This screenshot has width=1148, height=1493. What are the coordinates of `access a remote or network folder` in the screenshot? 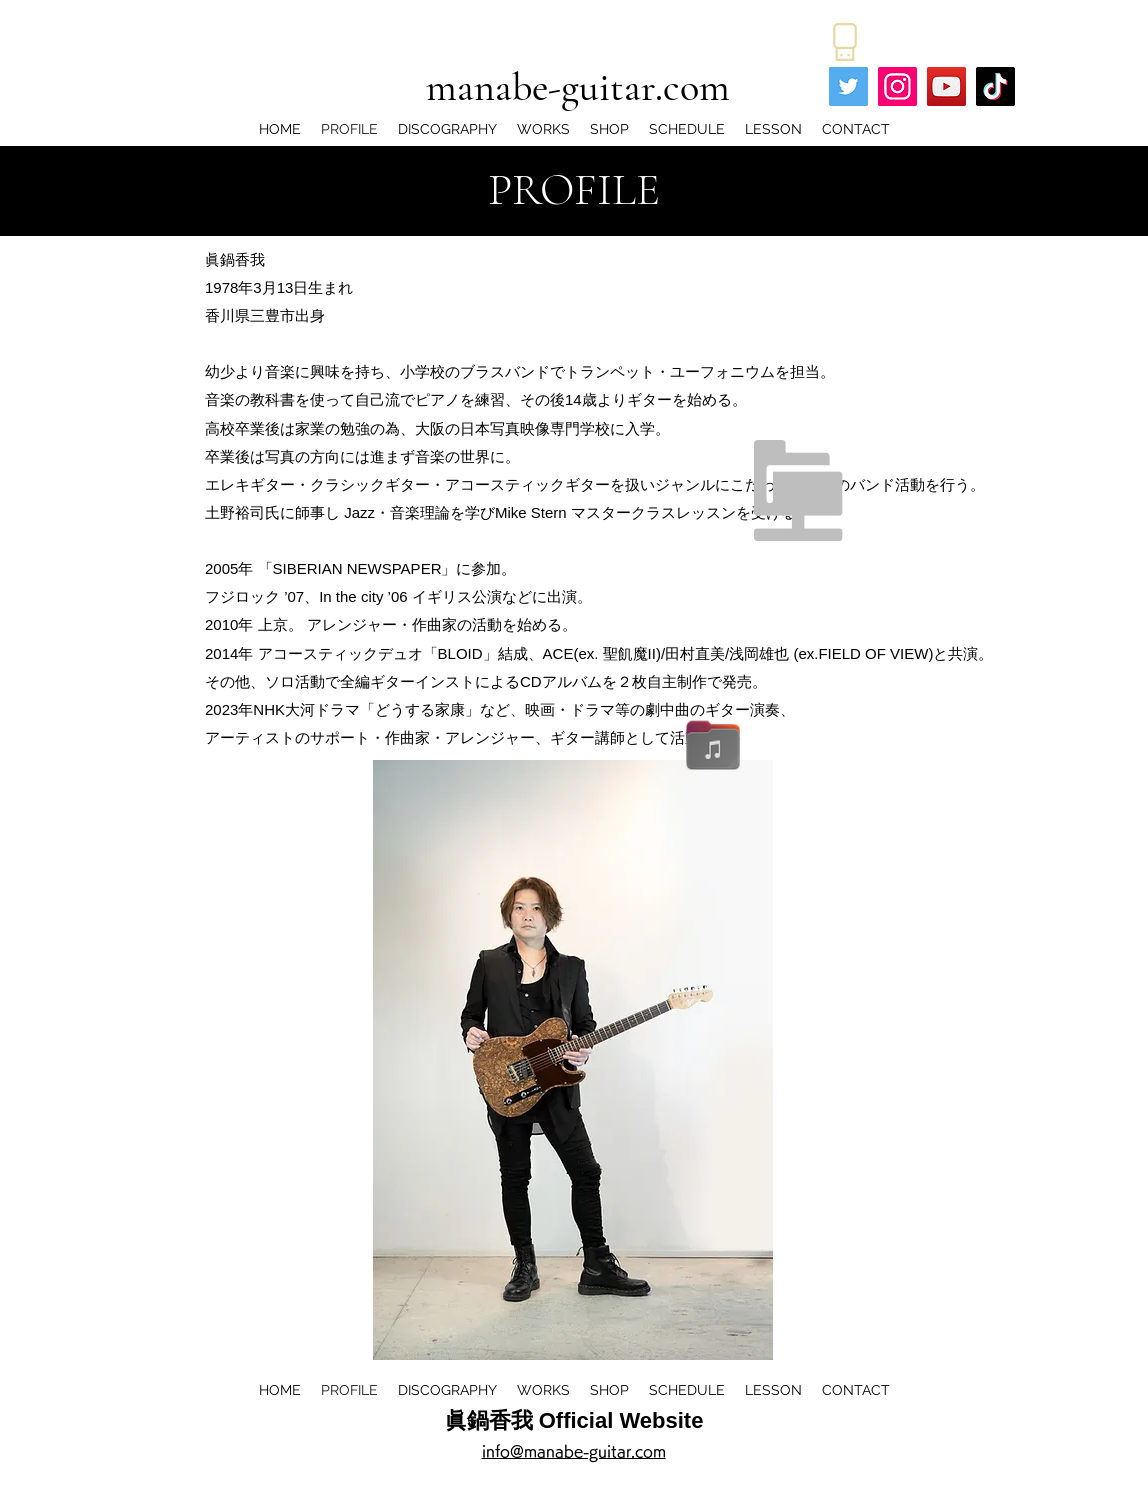 It's located at (804, 490).